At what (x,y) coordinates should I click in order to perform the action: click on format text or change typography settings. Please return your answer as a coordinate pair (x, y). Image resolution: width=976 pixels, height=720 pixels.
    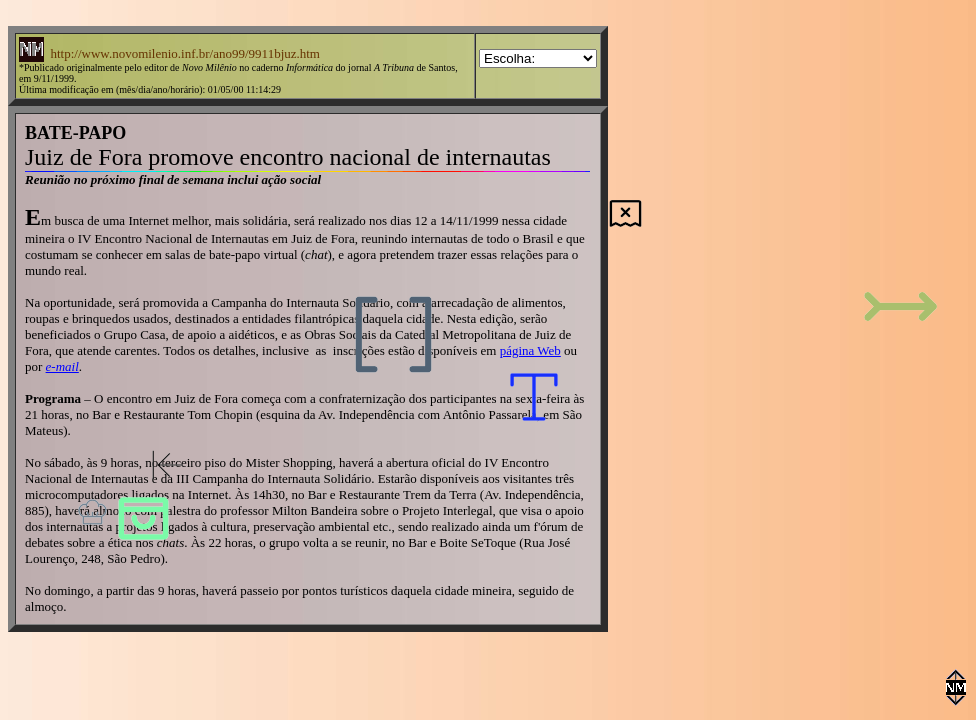
    Looking at the image, I should click on (534, 397).